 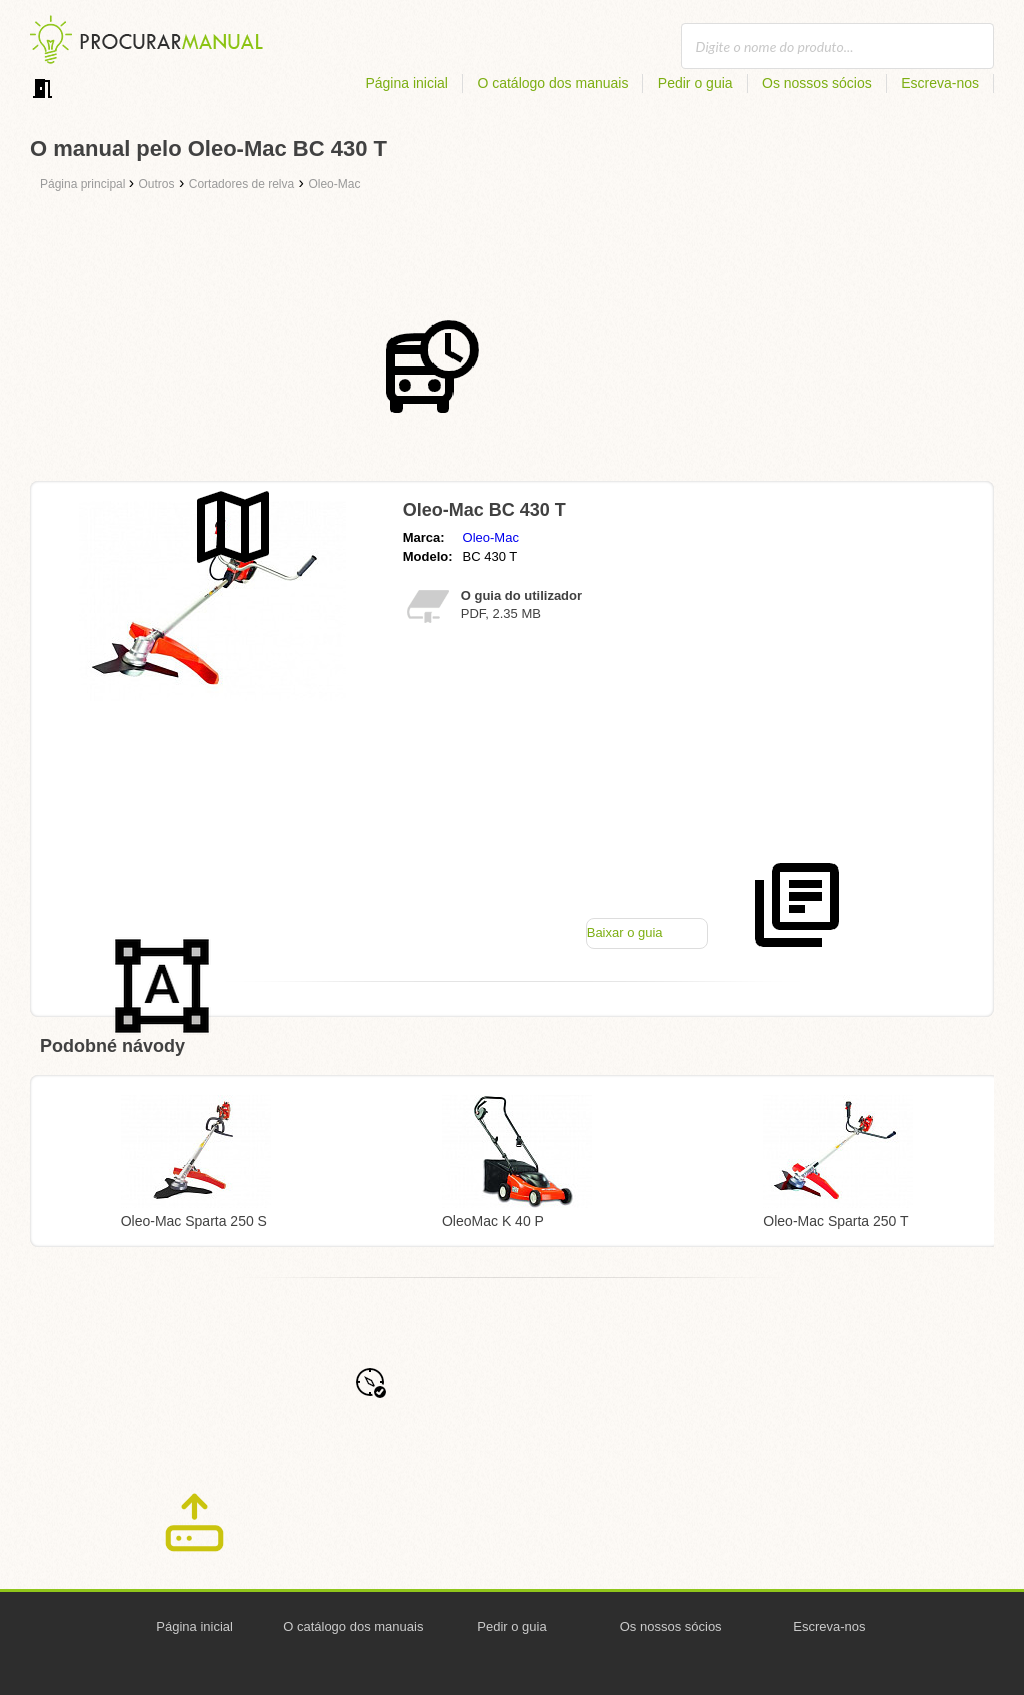 What do you see at coordinates (42, 88) in the screenshot?
I see `access meeting room booking` at bounding box center [42, 88].